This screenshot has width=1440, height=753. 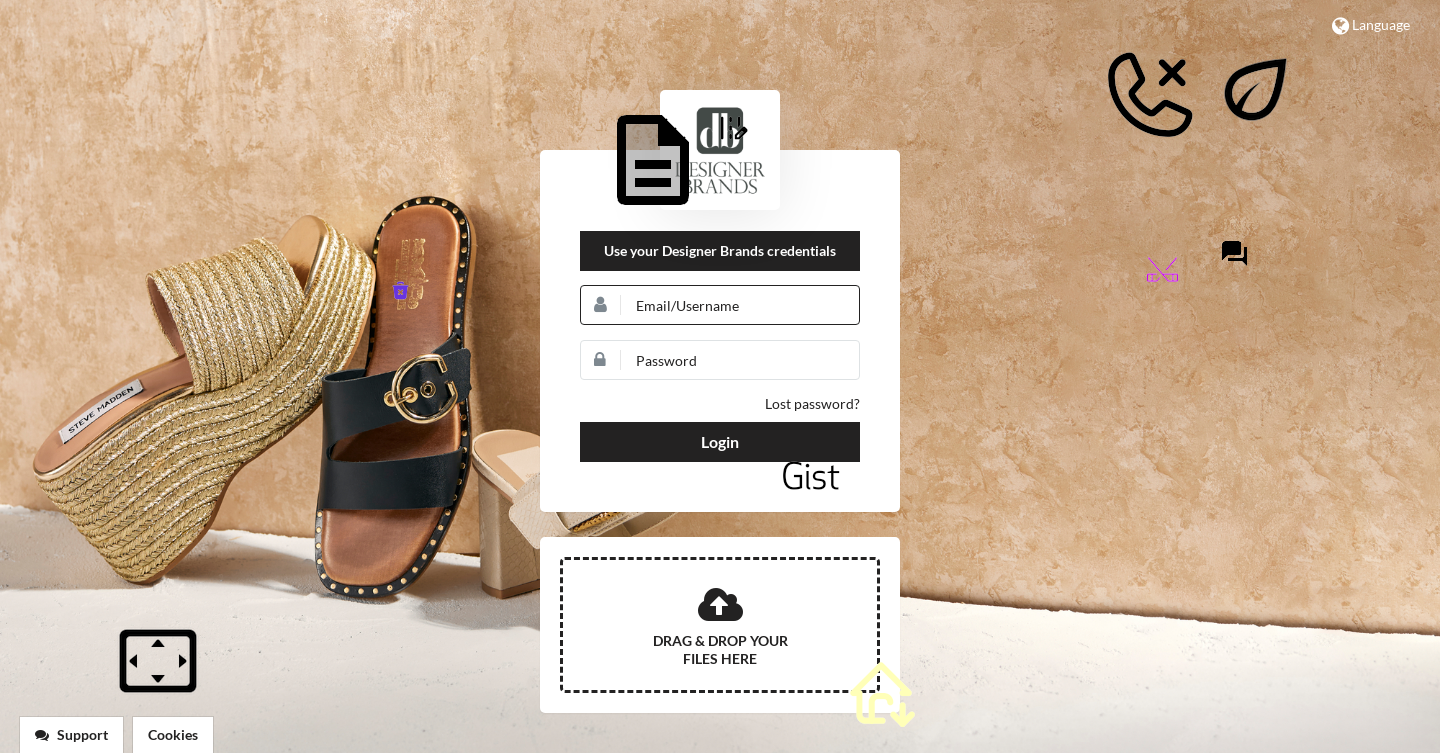 What do you see at coordinates (400, 290) in the screenshot?
I see `permanently delete item` at bounding box center [400, 290].